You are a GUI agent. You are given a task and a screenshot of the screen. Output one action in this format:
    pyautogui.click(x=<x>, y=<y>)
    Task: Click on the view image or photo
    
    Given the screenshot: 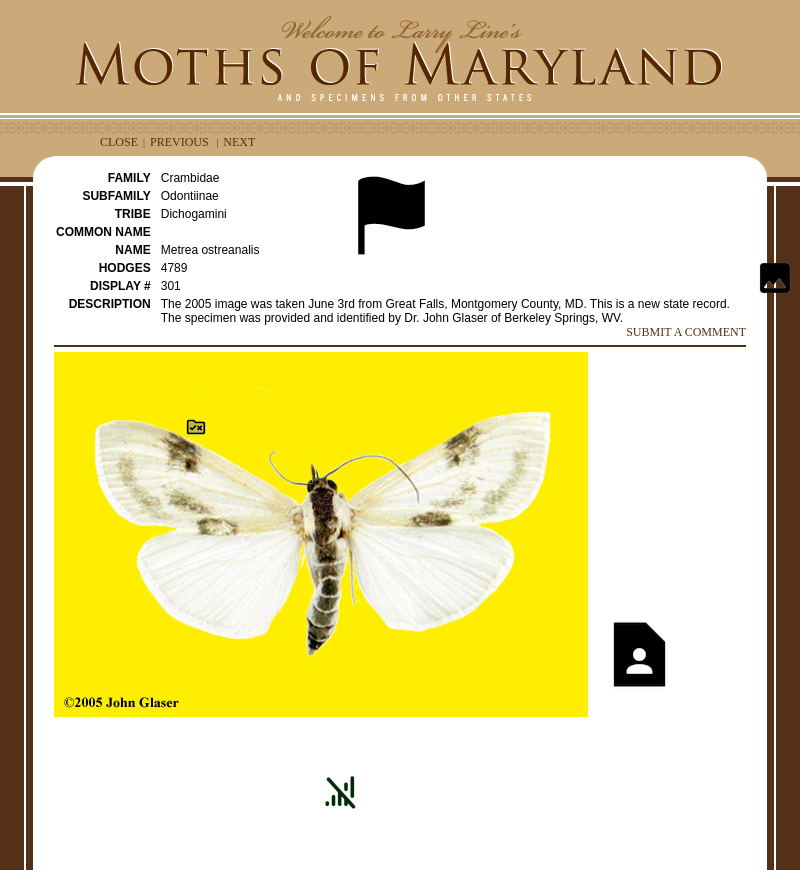 What is the action you would take?
    pyautogui.click(x=775, y=278)
    